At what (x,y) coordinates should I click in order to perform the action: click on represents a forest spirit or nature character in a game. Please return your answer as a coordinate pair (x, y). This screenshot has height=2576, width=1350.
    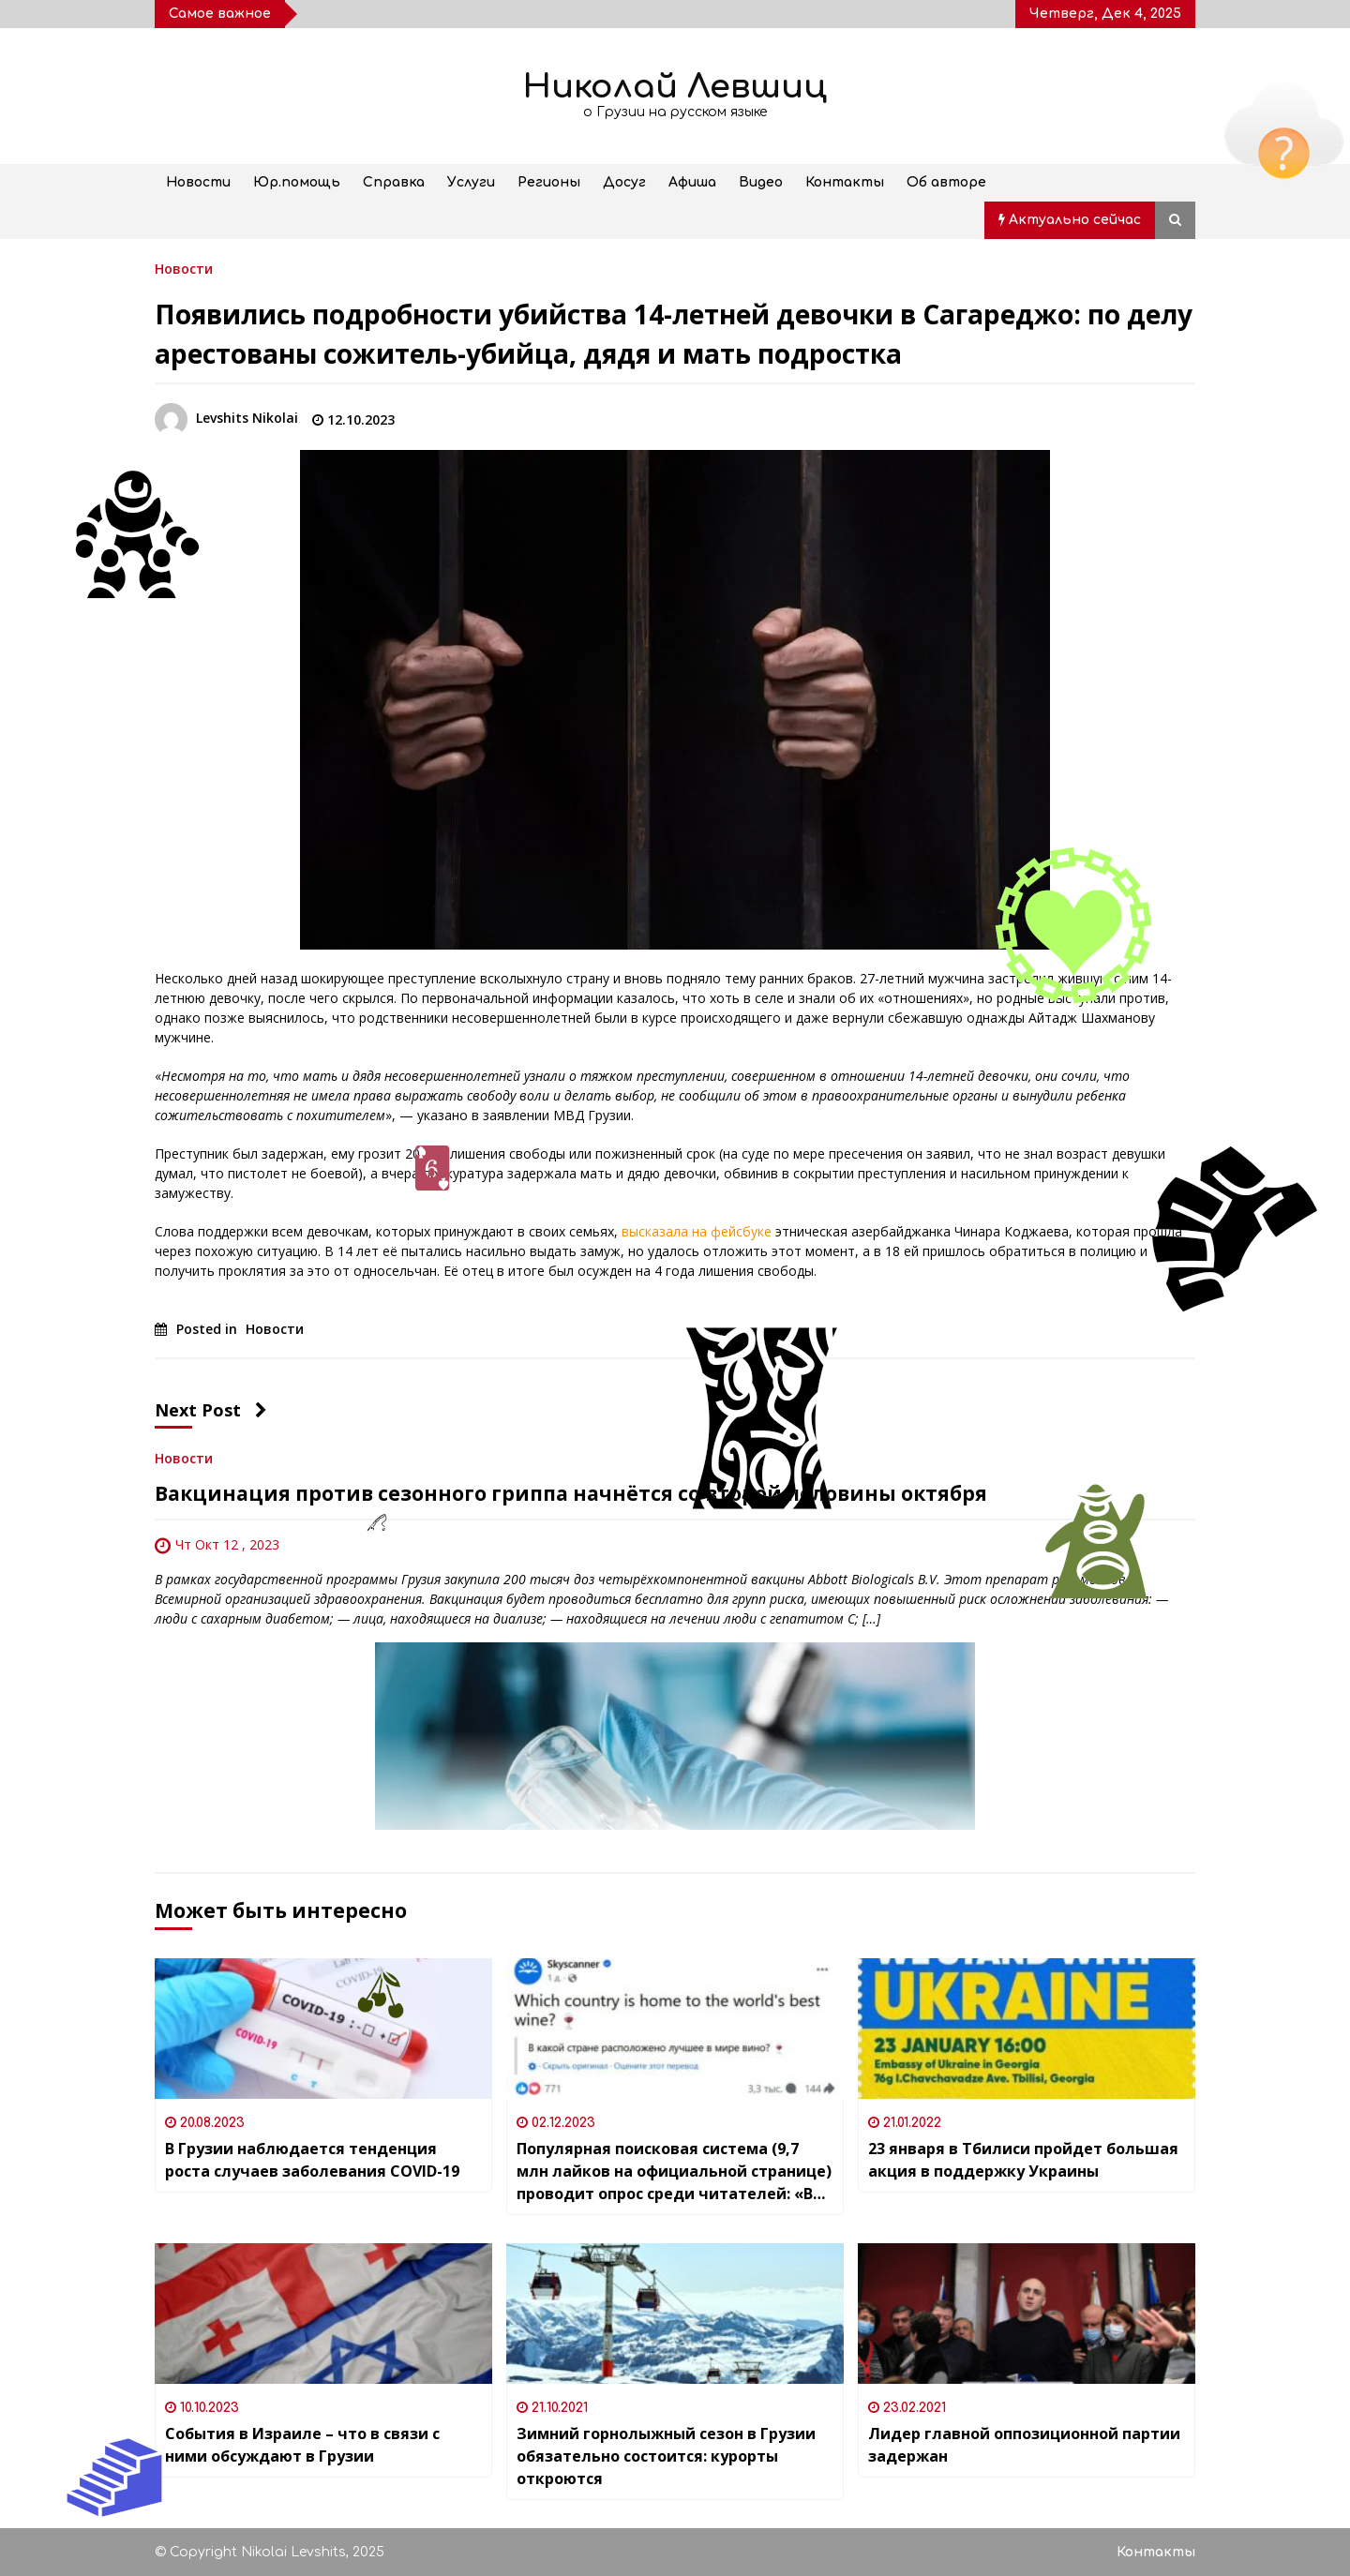
    Looking at the image, I should click on (762, 1418).